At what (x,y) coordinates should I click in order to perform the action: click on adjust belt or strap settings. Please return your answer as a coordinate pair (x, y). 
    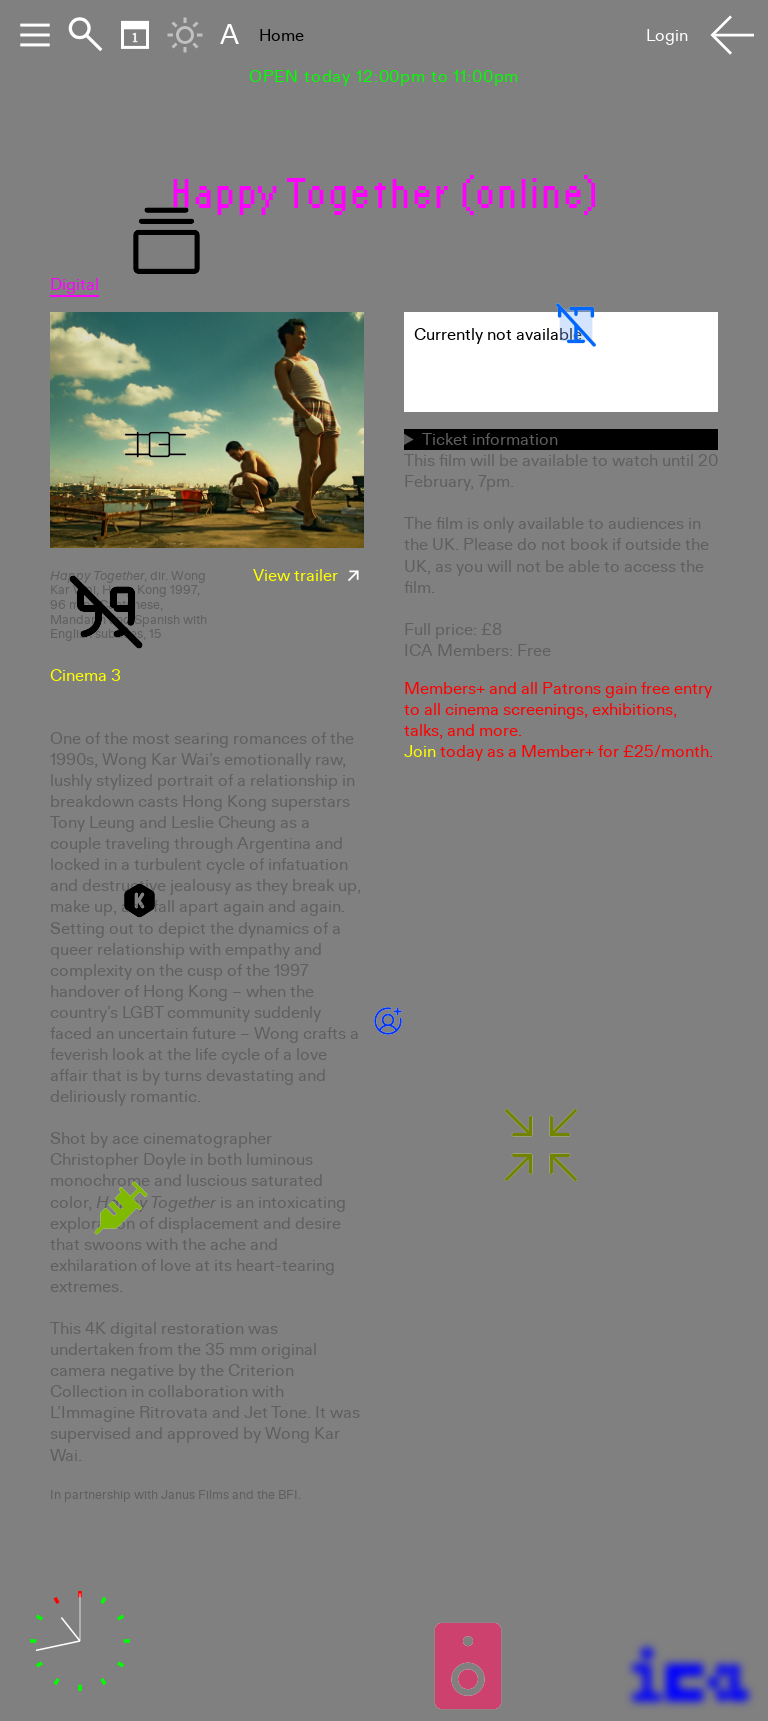
    Looking at the image, I should click on (155, 444).